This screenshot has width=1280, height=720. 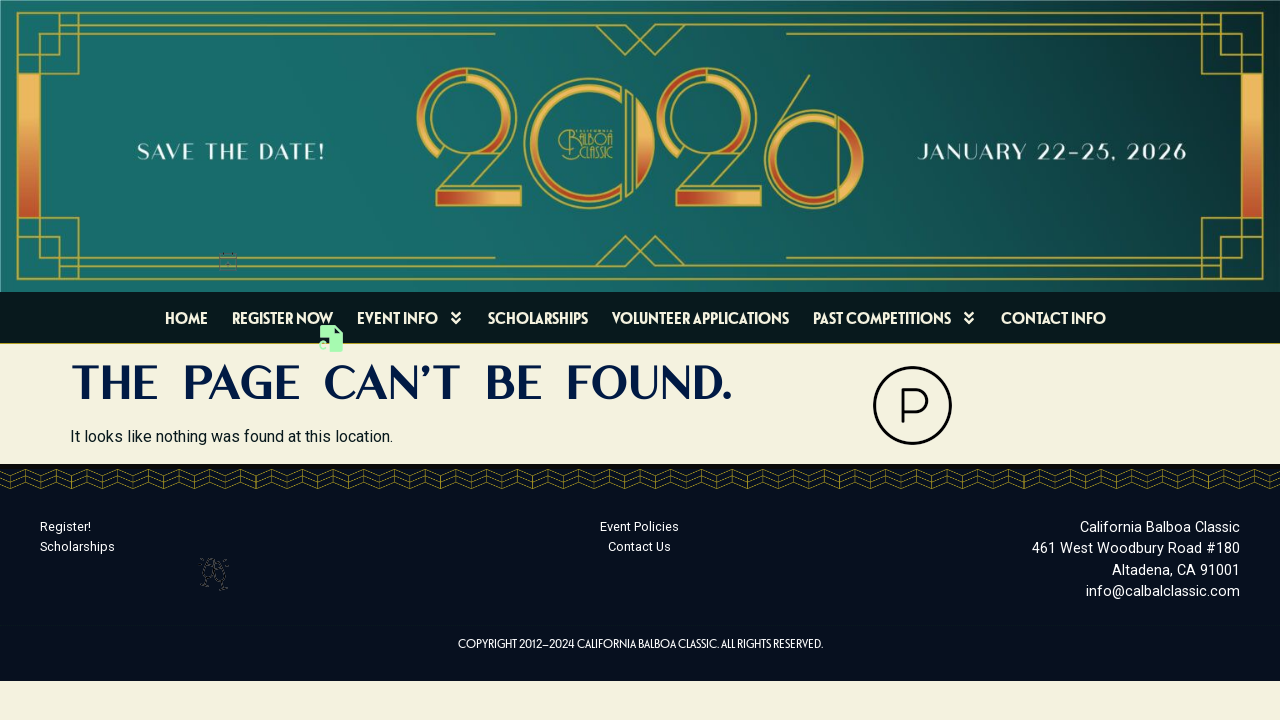 What do you see at coordinates (228, 262) in the screenshot?
I see `add a new event to the calendar` at bounding box center [228, 262].